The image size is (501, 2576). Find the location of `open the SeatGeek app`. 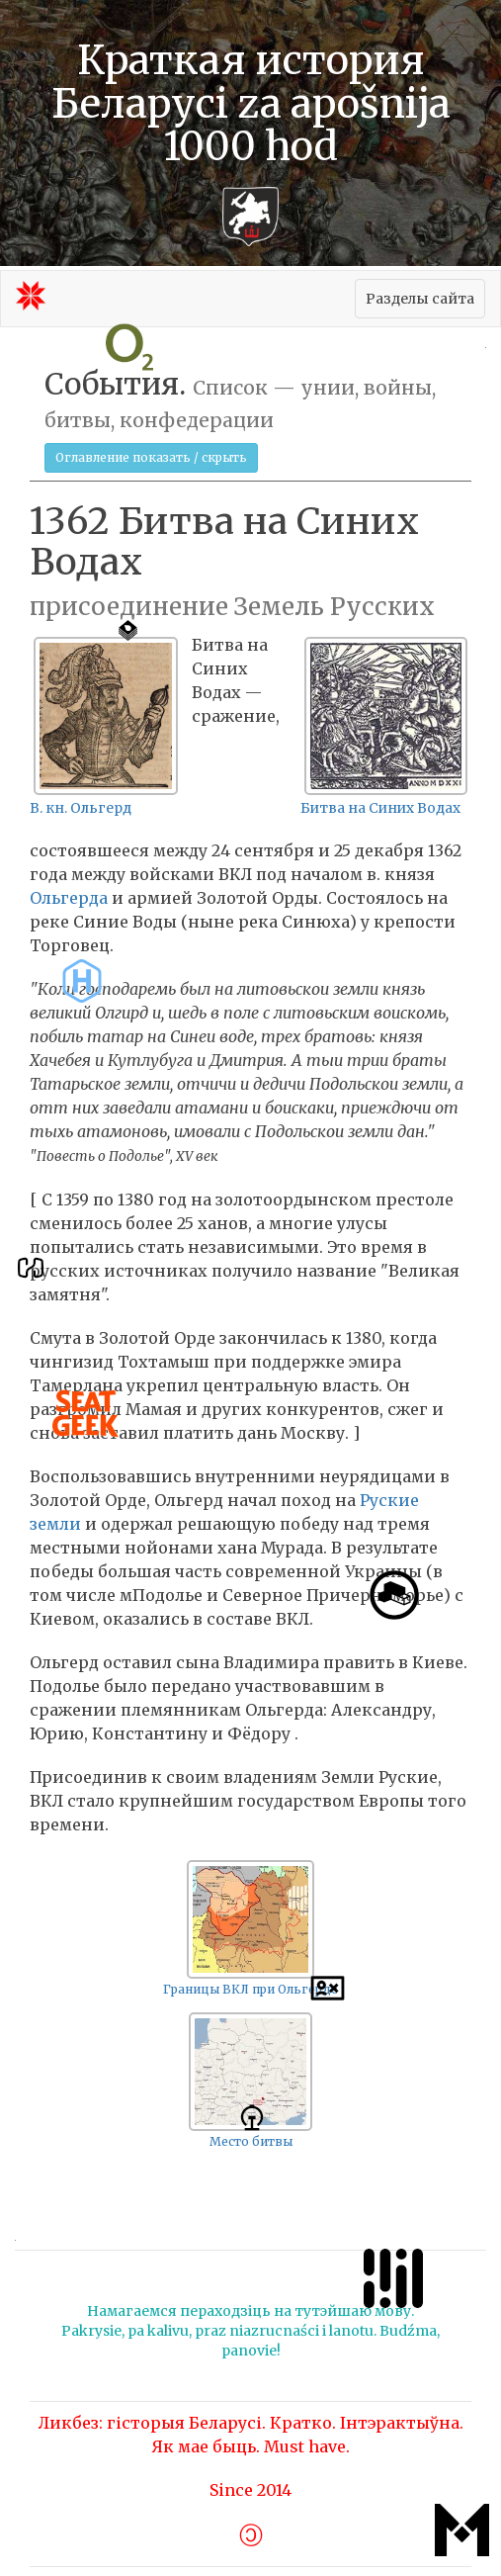

open the SeatGeek app is located at coordinates (85, 1413).